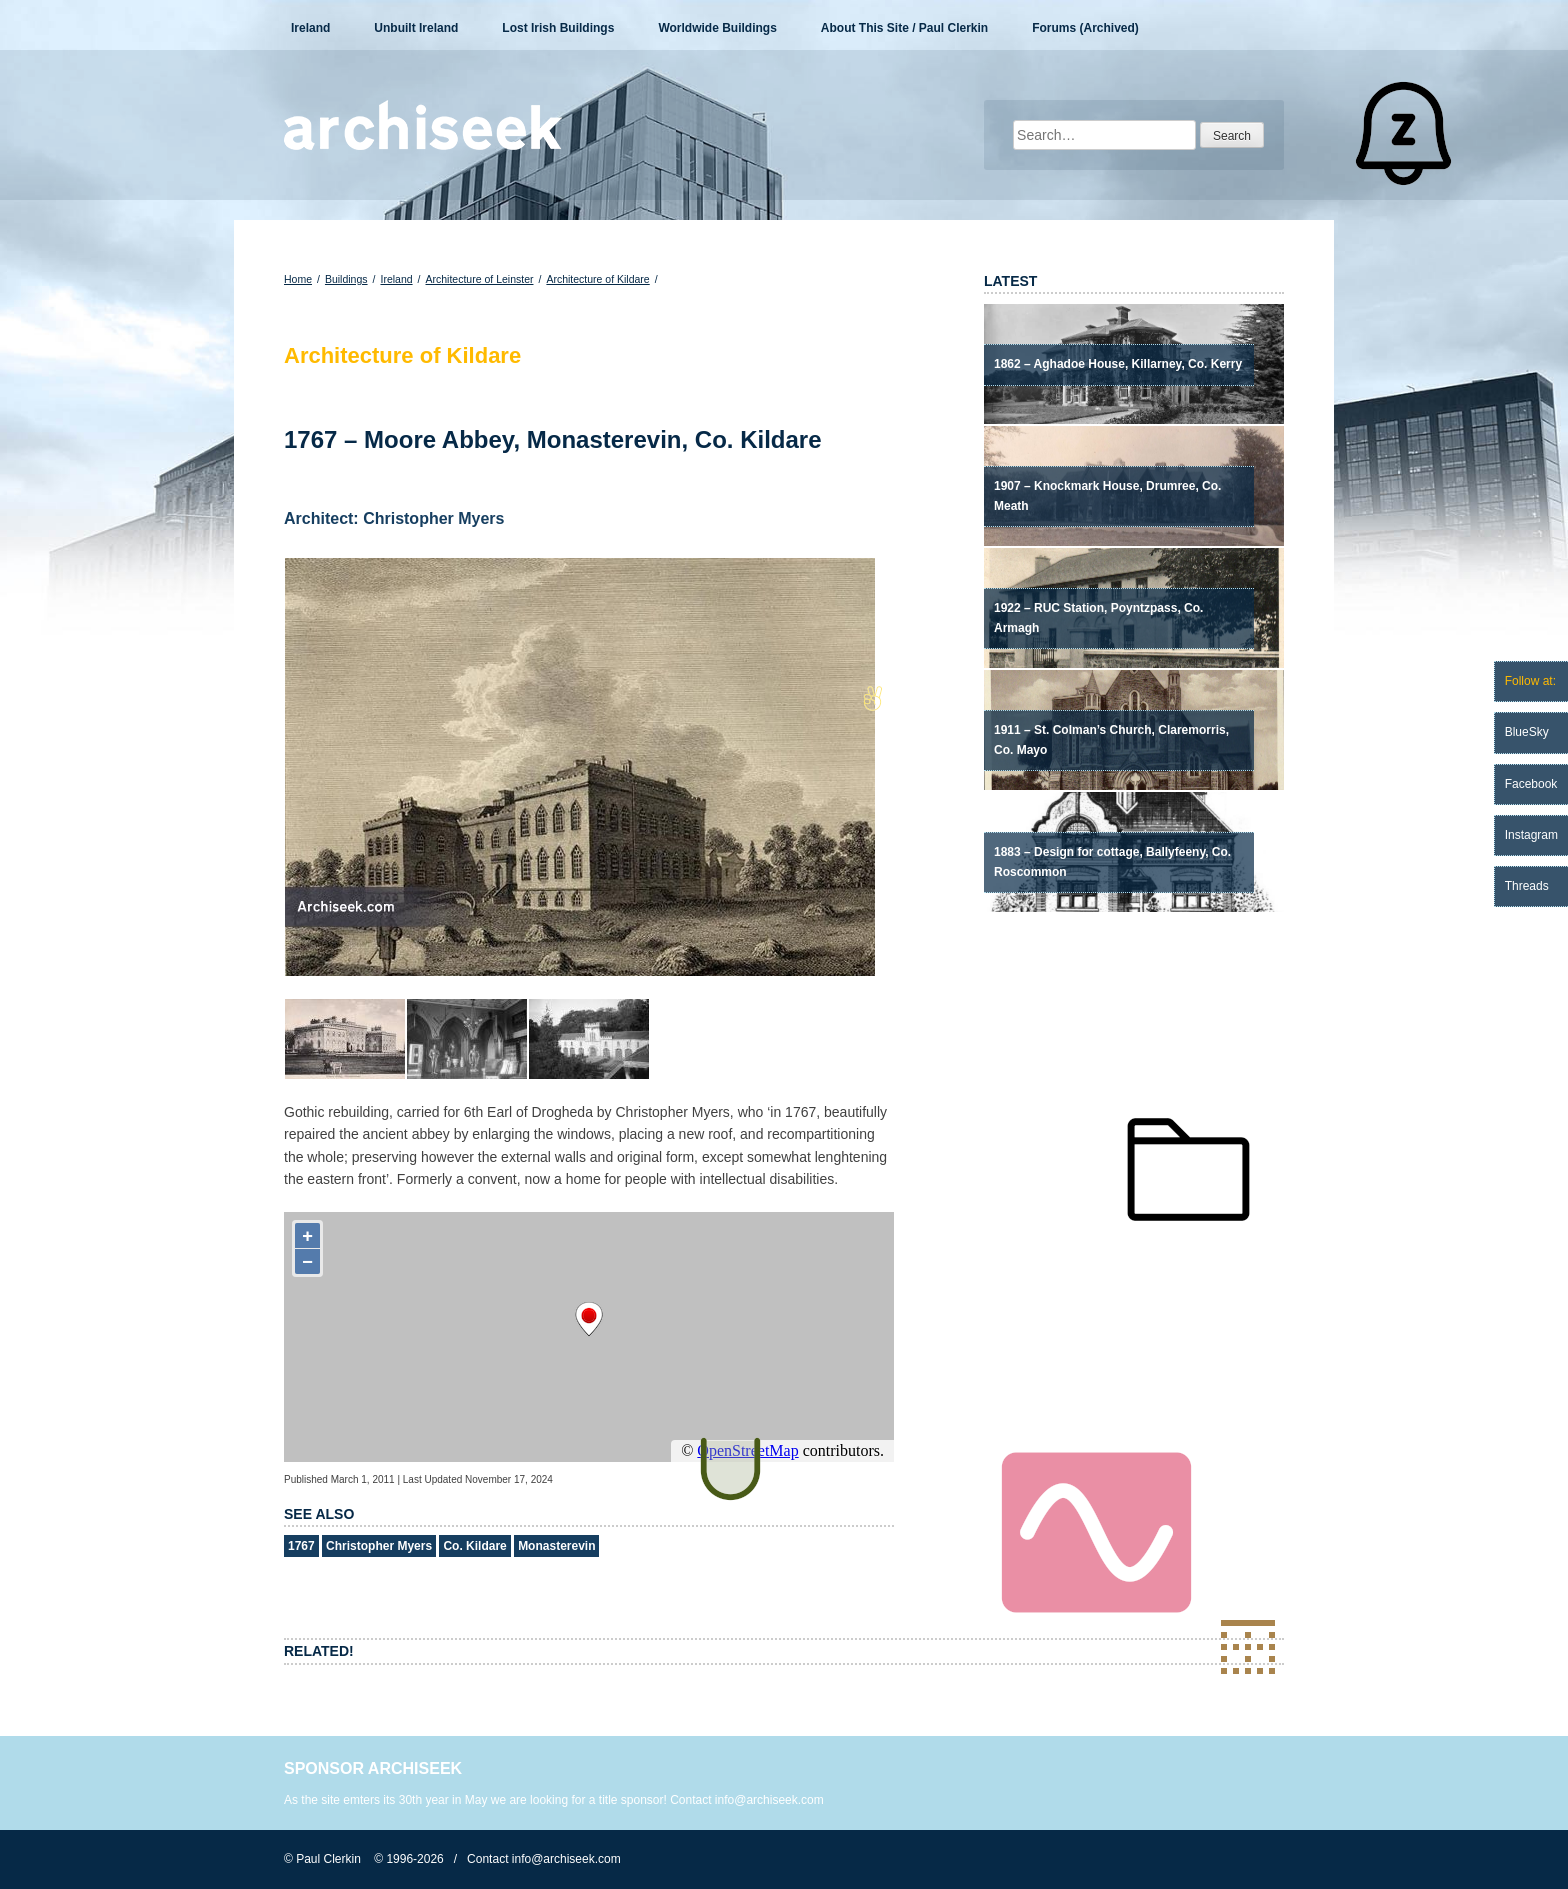 This screenshot has height=1889, width=1568. What do you see at coordinates (872, 698) in the screenshot?
I see `send a peace sign reaction or emoji` at bounding box center [872, 698].